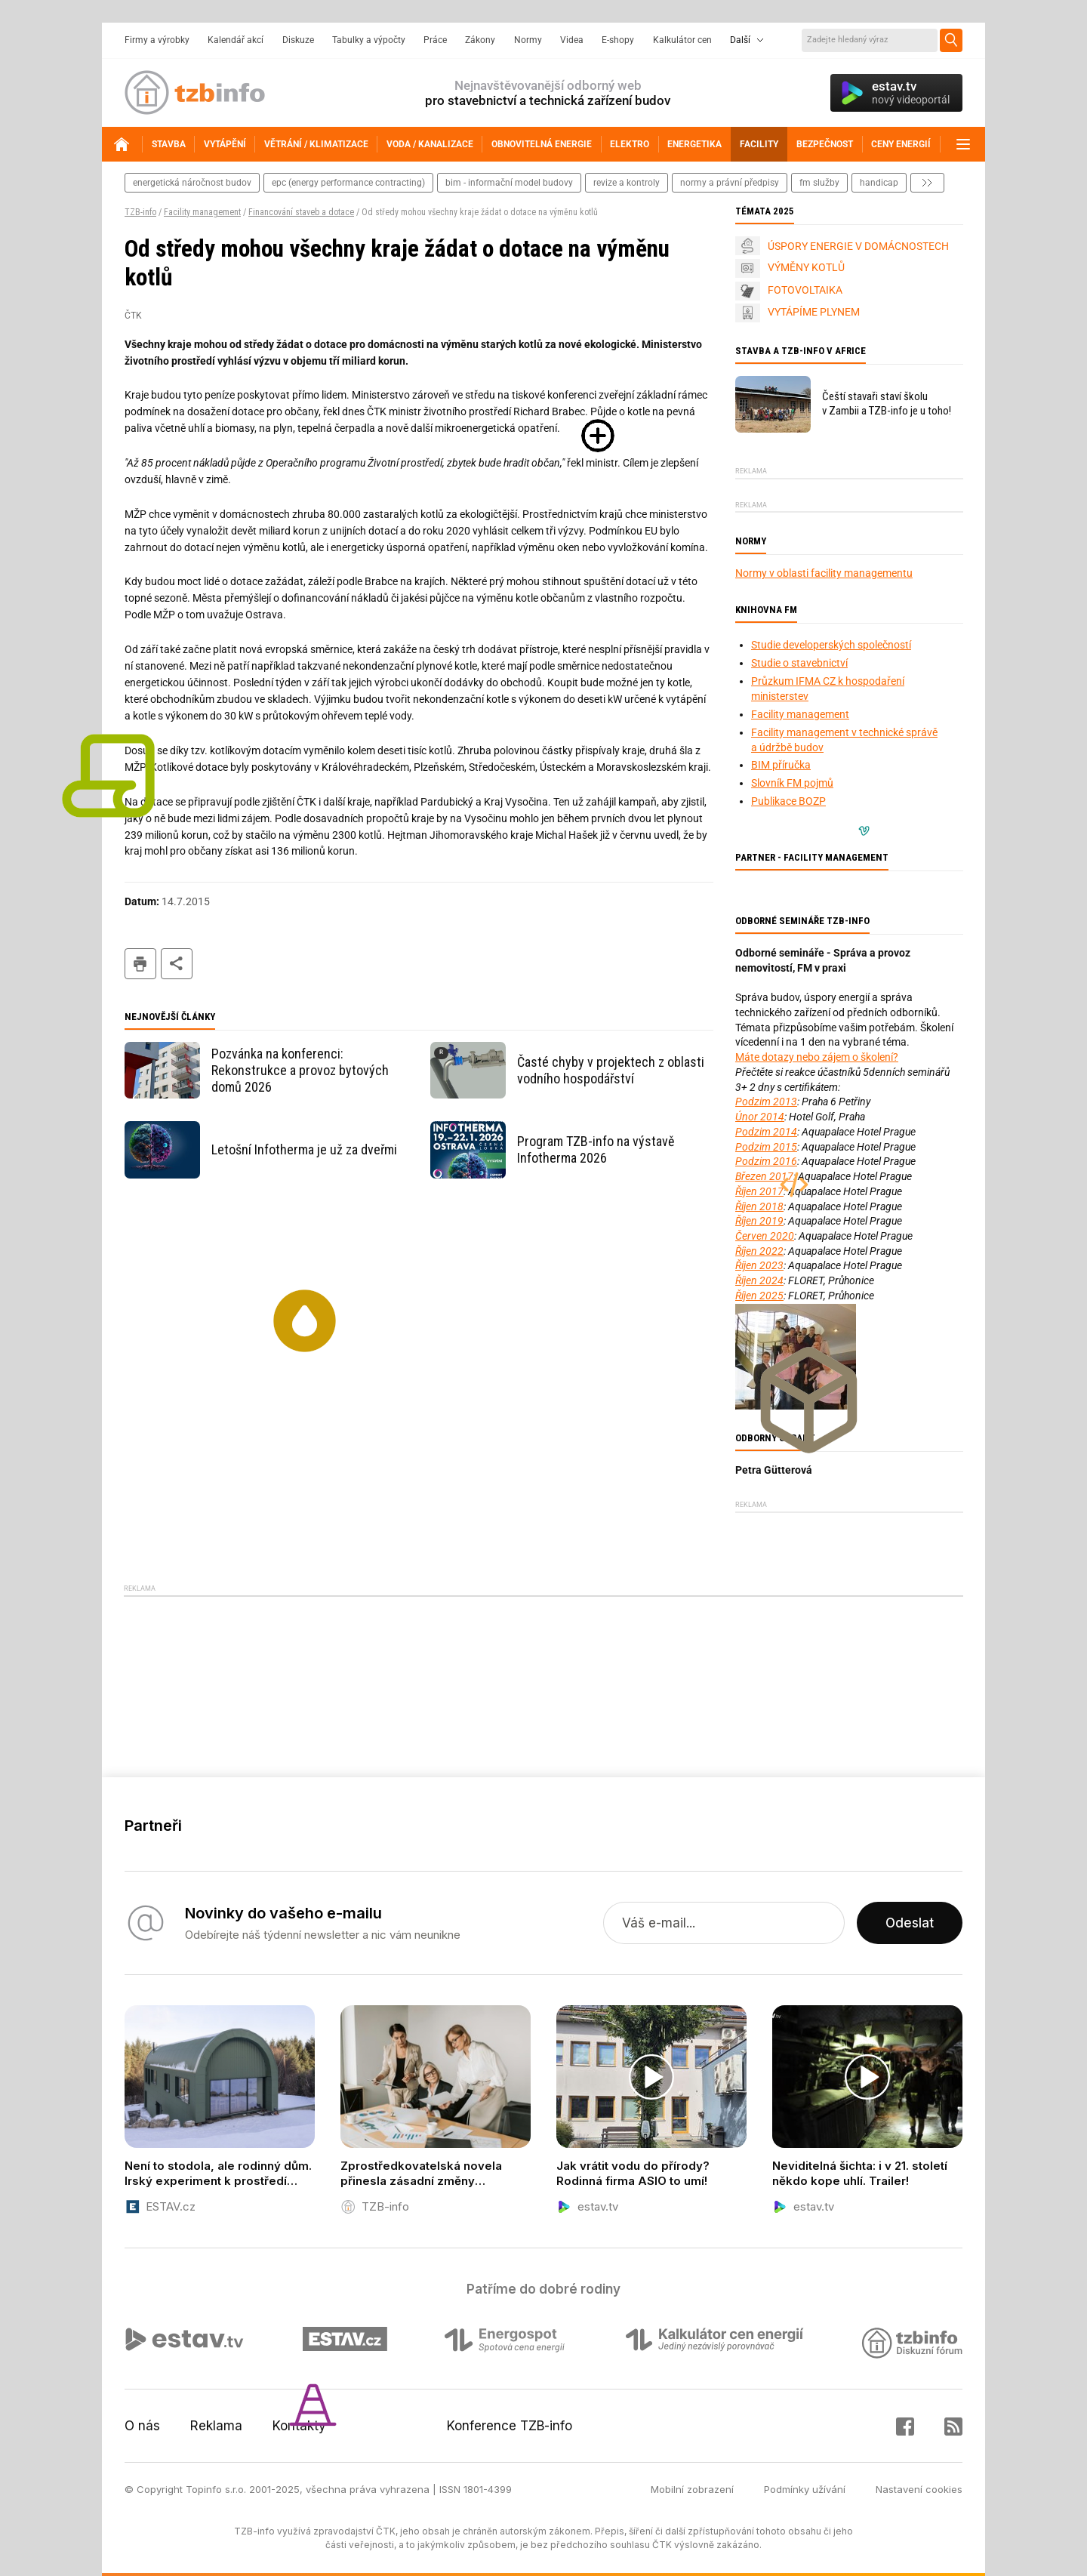  I want to click on view or edit source code, so click(794, 1185).